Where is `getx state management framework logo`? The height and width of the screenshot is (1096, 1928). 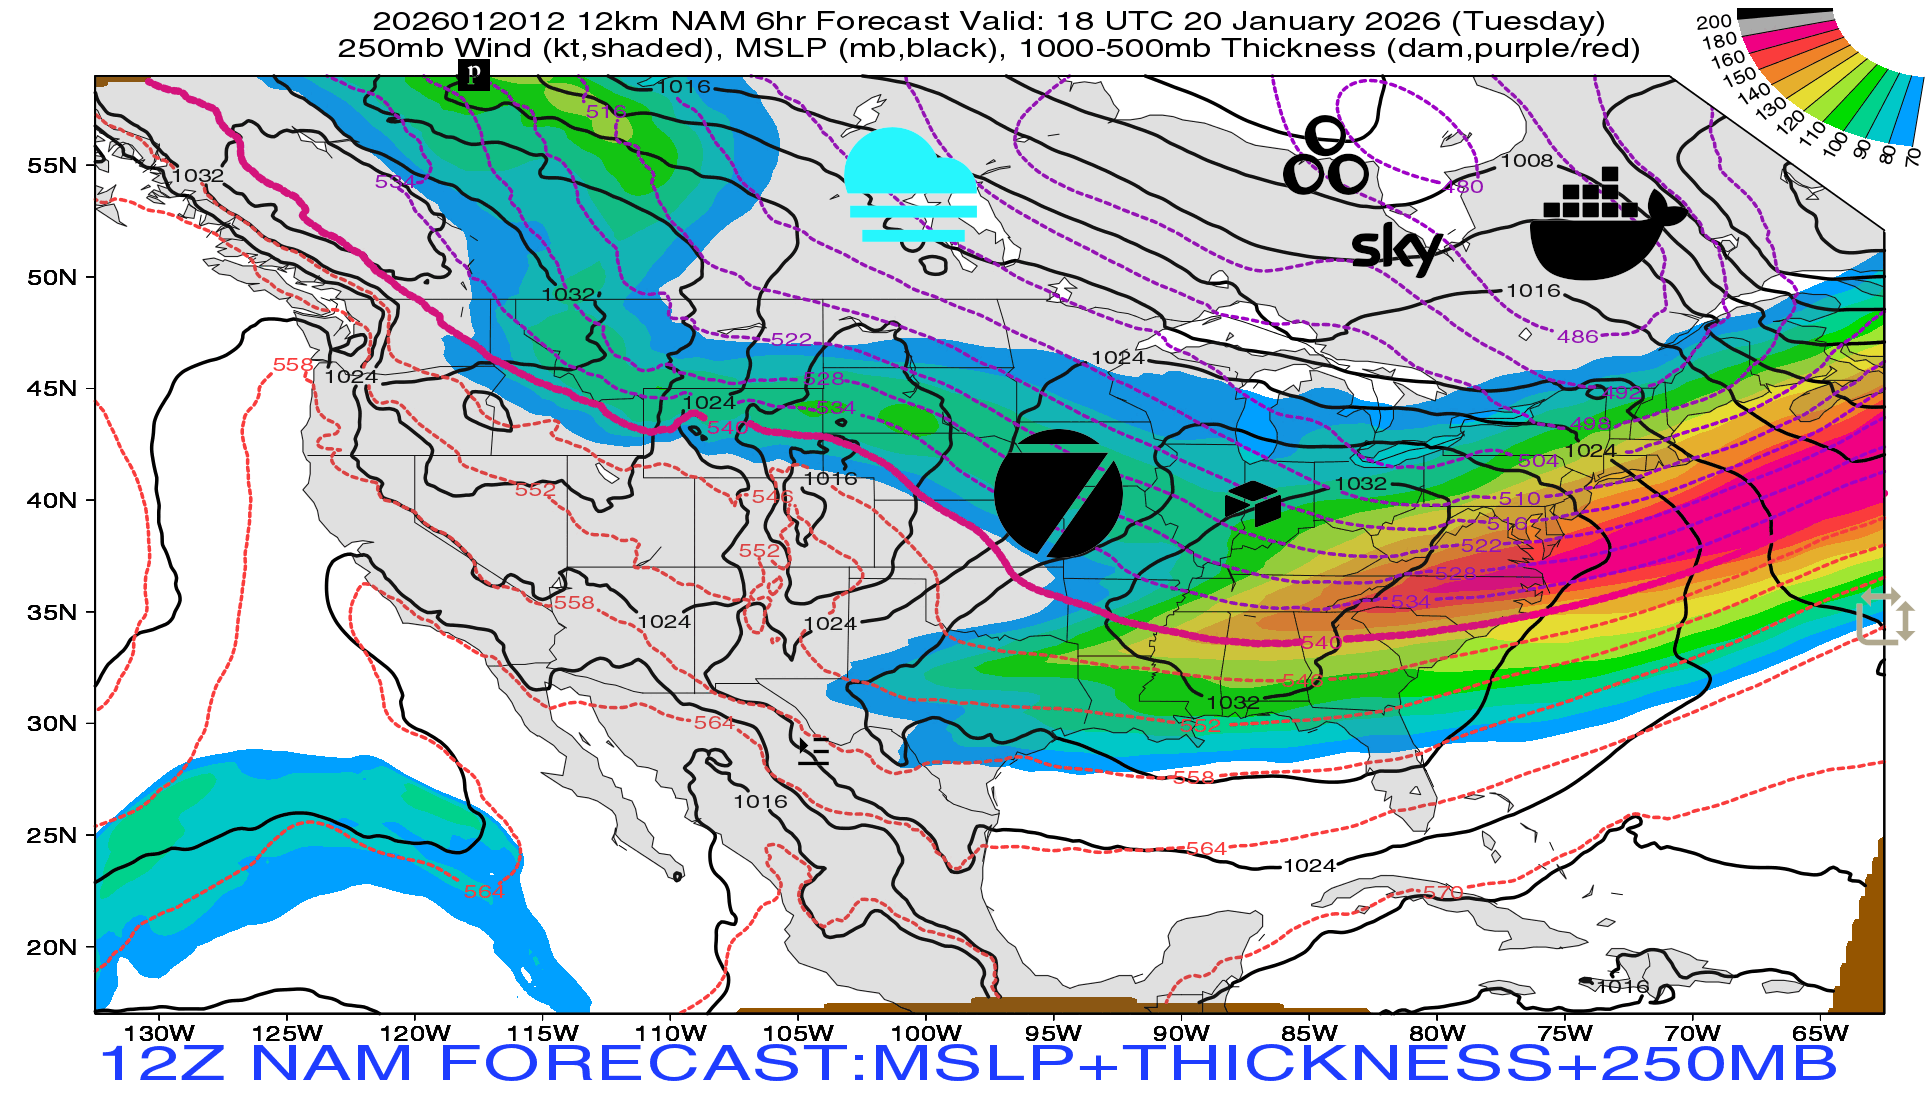 getx state management framework logo is located at coordinates (1326, 155).